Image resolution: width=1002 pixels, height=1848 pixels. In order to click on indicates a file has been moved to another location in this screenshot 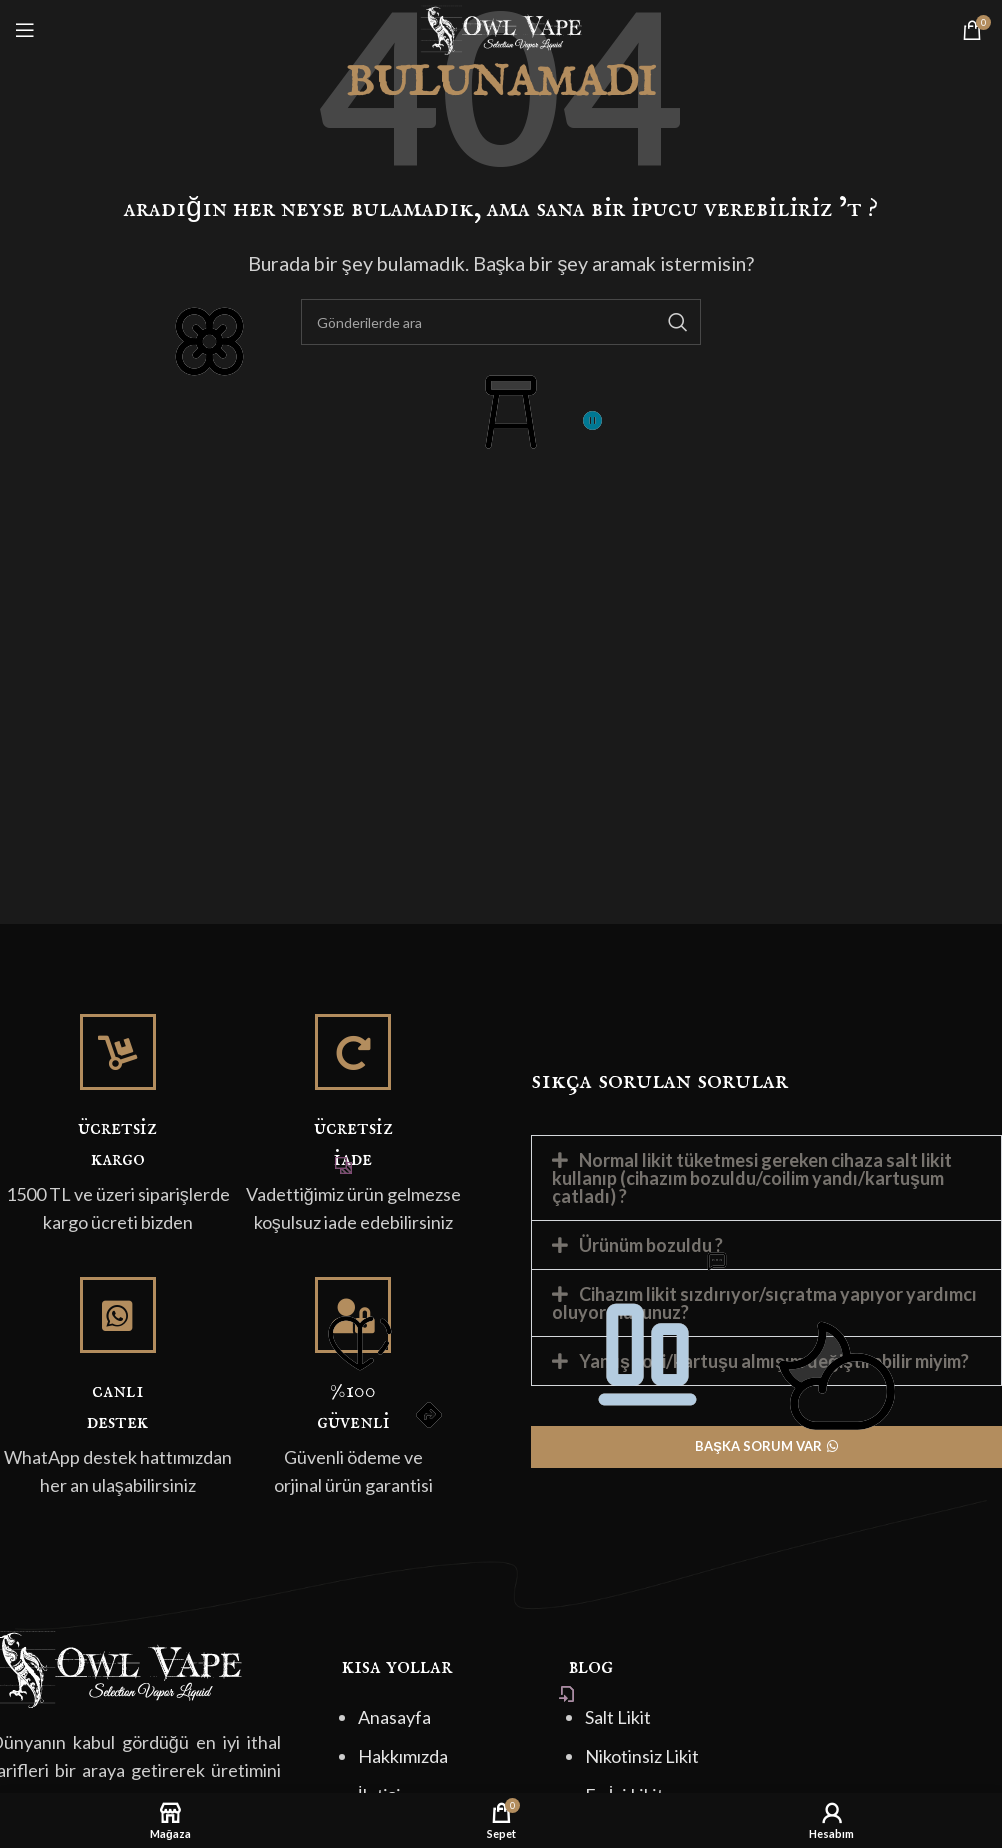, I will do `click(567, 1694)`.